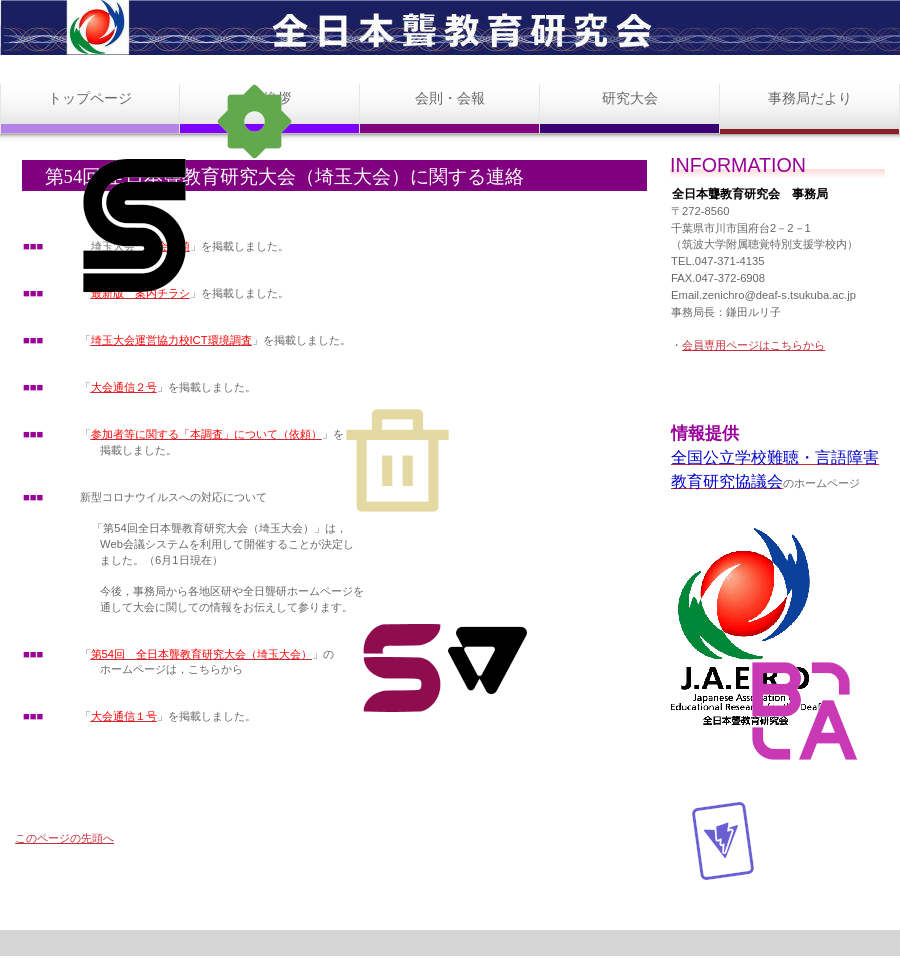 This screenshot has height=968, width=900. What do you see at coordinates (254, 121) in the screenshot?
I see `access settings or preferences` at bounding box center [254, 121].